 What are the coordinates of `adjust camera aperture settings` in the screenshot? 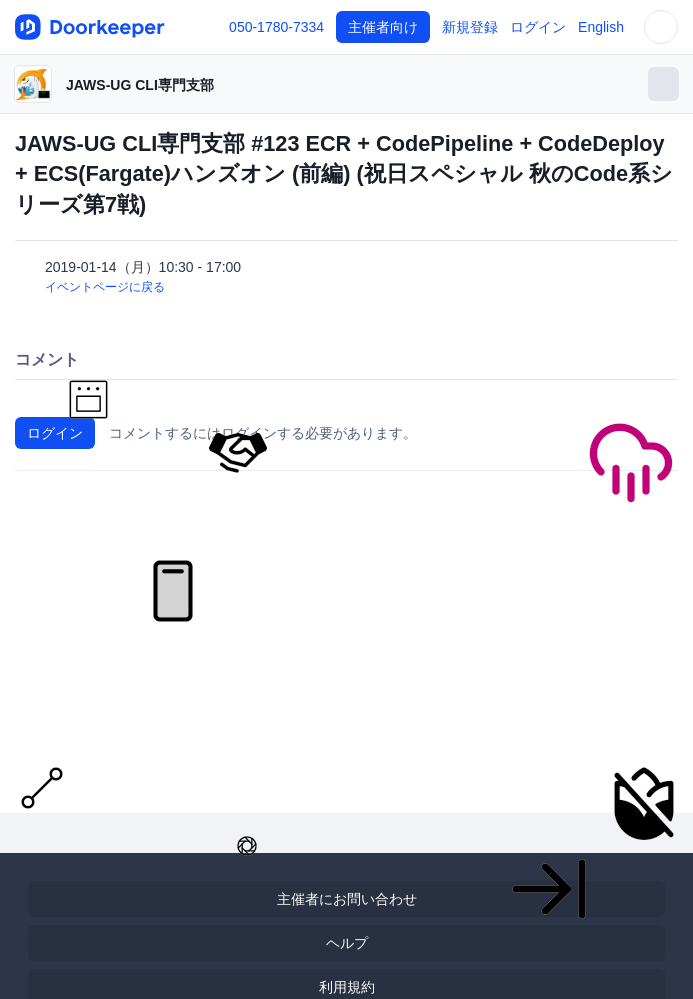 It's located at (247, 846).